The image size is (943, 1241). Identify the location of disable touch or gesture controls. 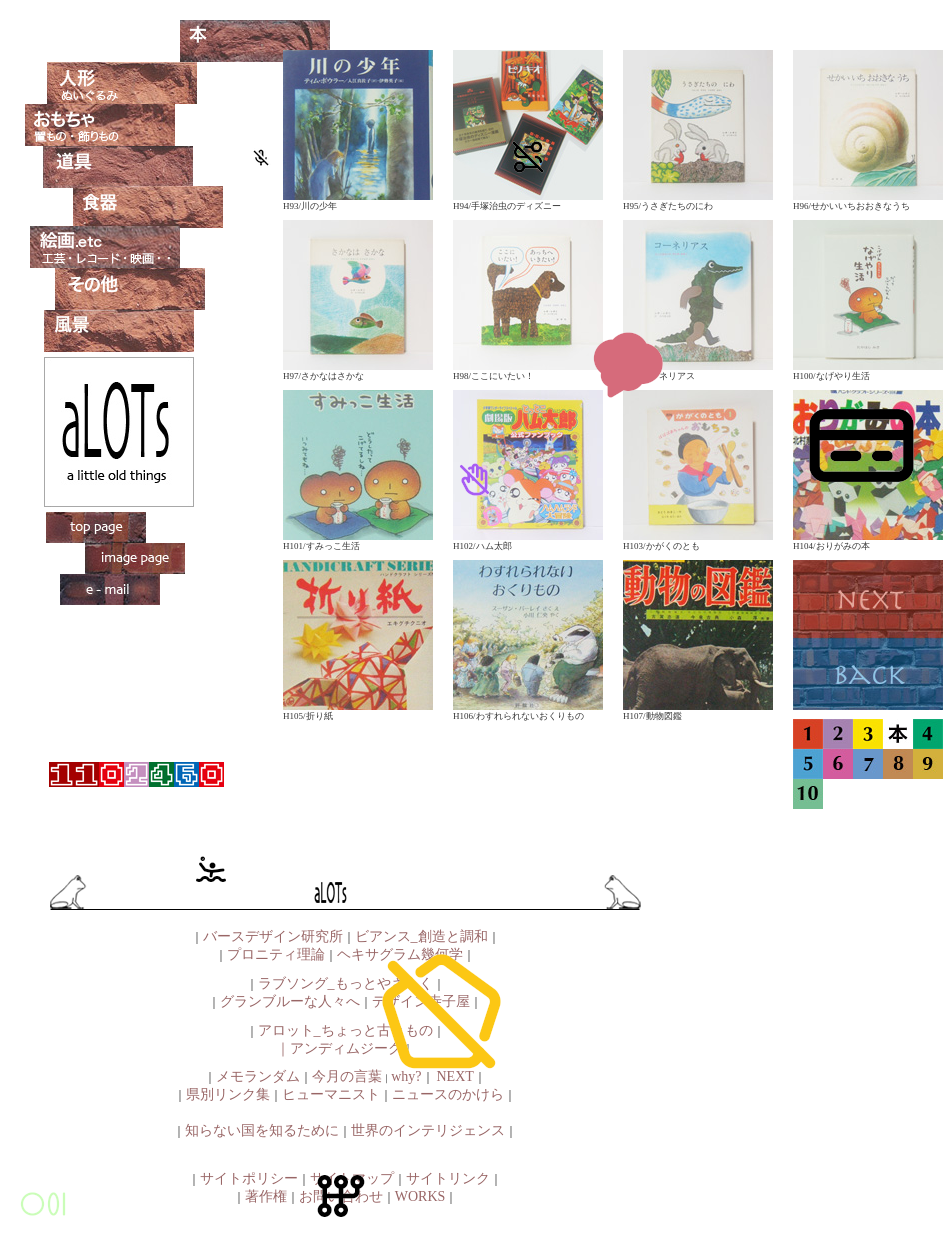
(474, 479).